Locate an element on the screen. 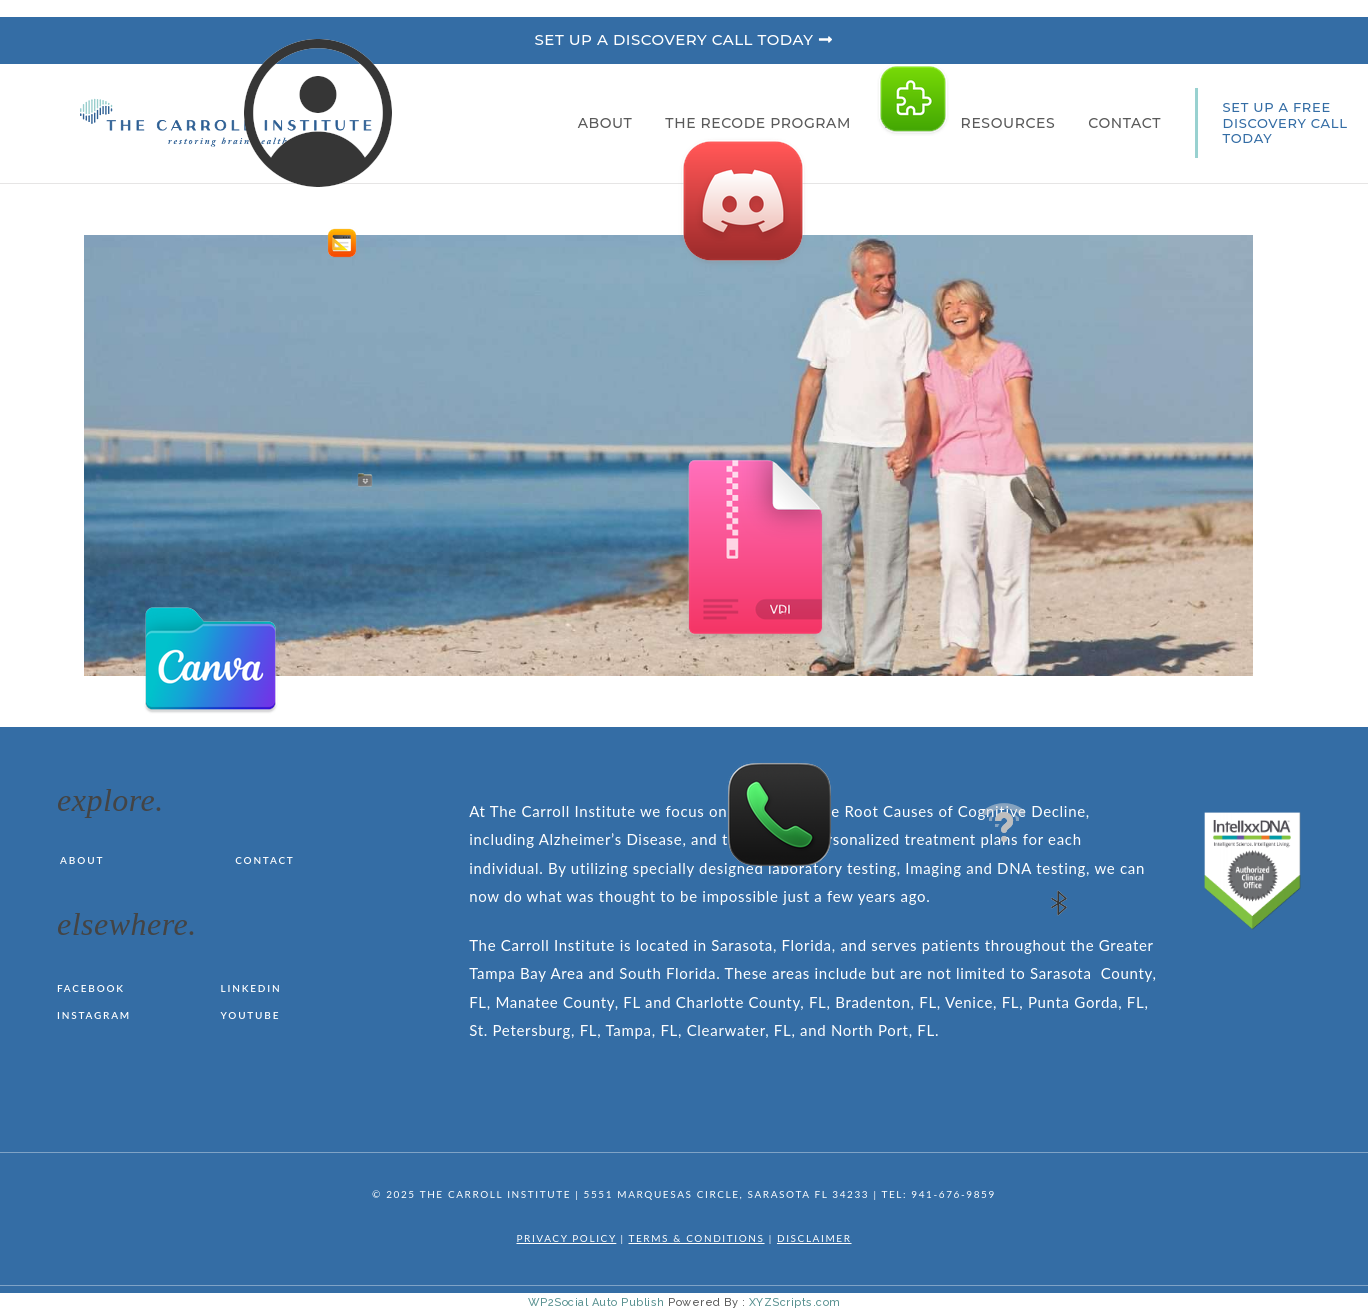  open lightcord messaging app is located at coordinates (743, 201).